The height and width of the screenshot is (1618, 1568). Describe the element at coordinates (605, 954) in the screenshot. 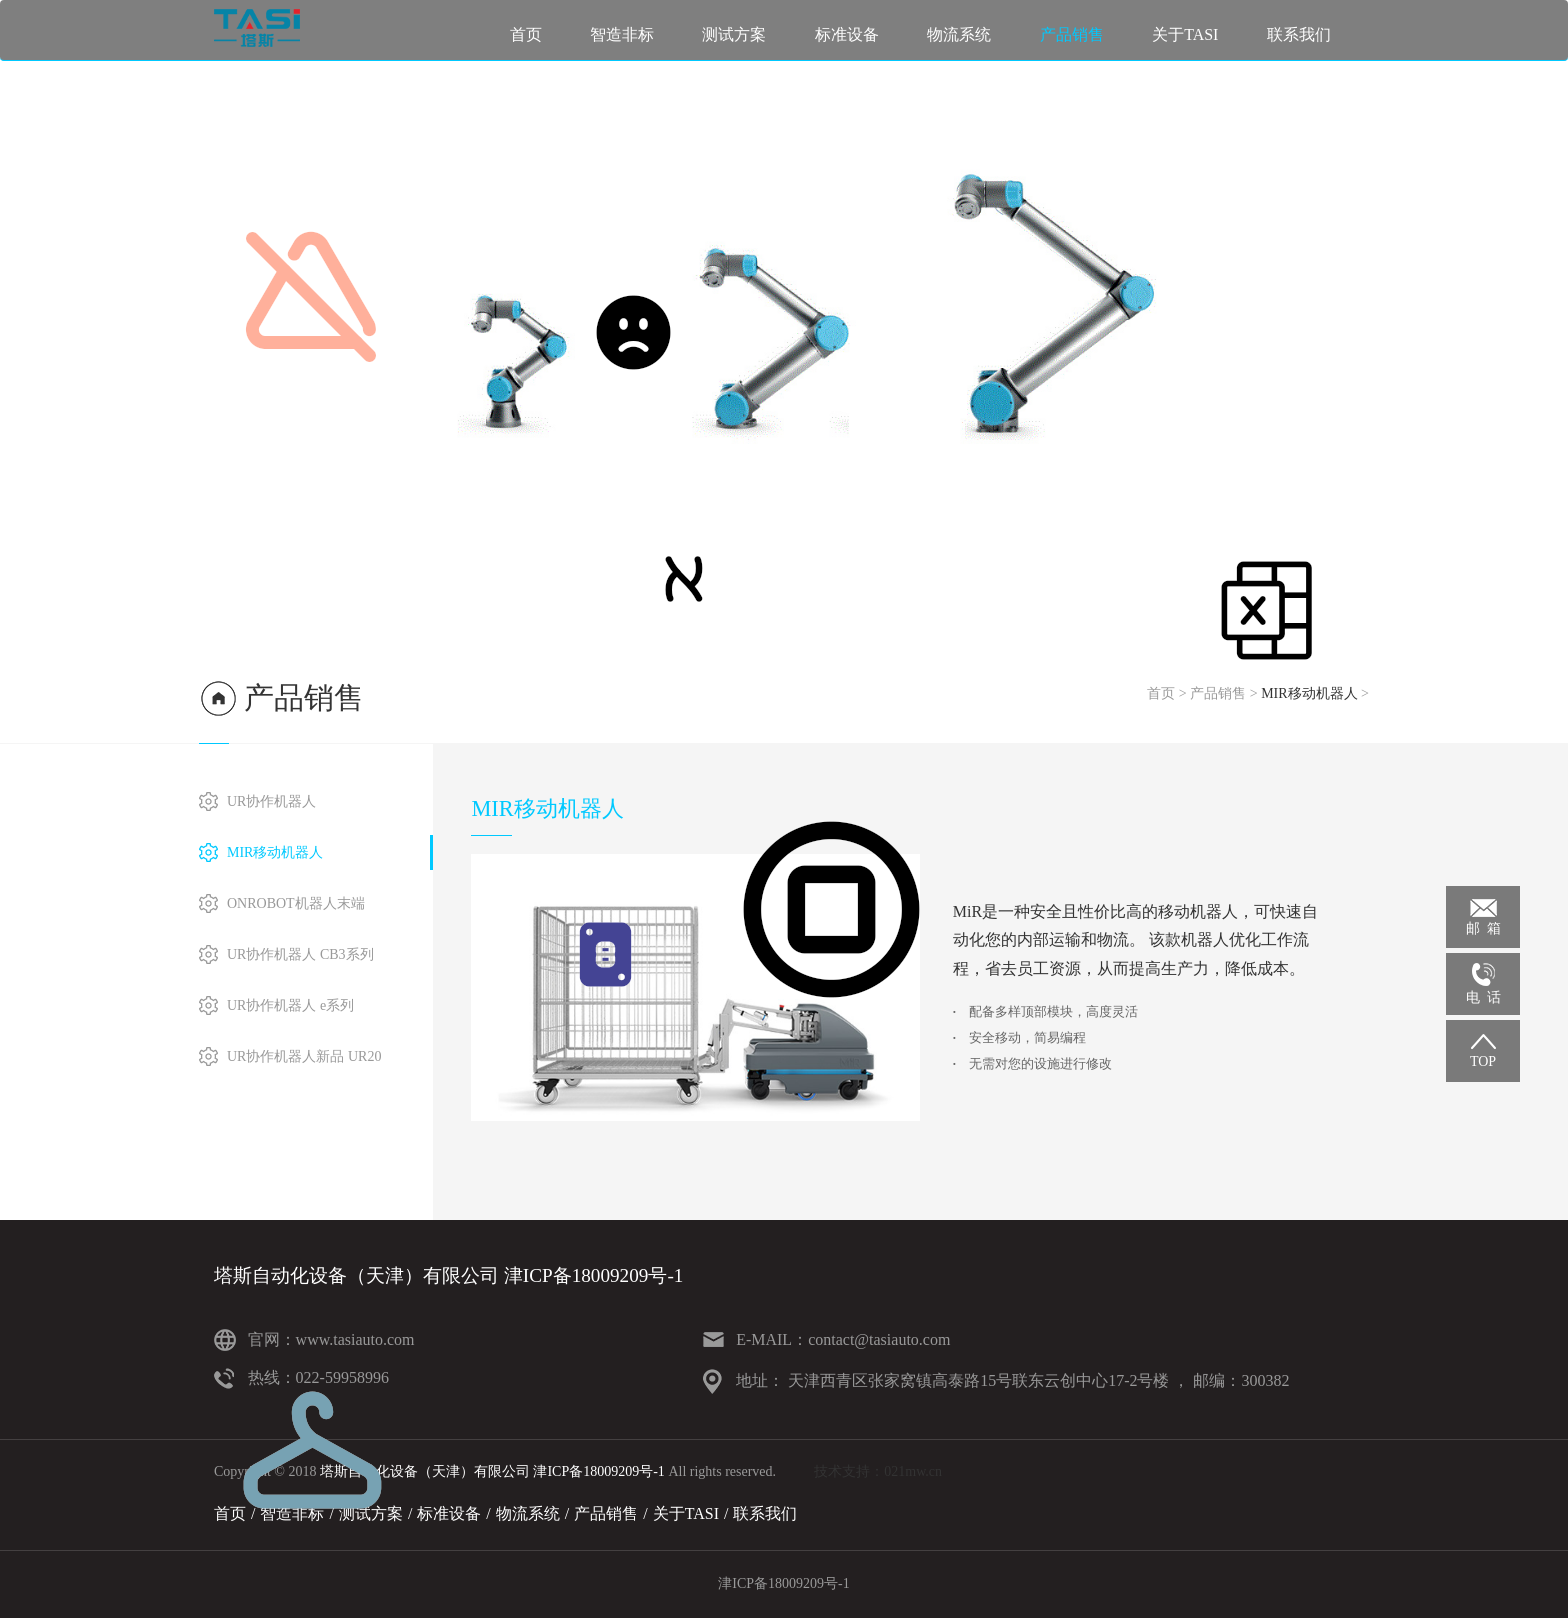

I see `play the 8 card in a card game` at that location.